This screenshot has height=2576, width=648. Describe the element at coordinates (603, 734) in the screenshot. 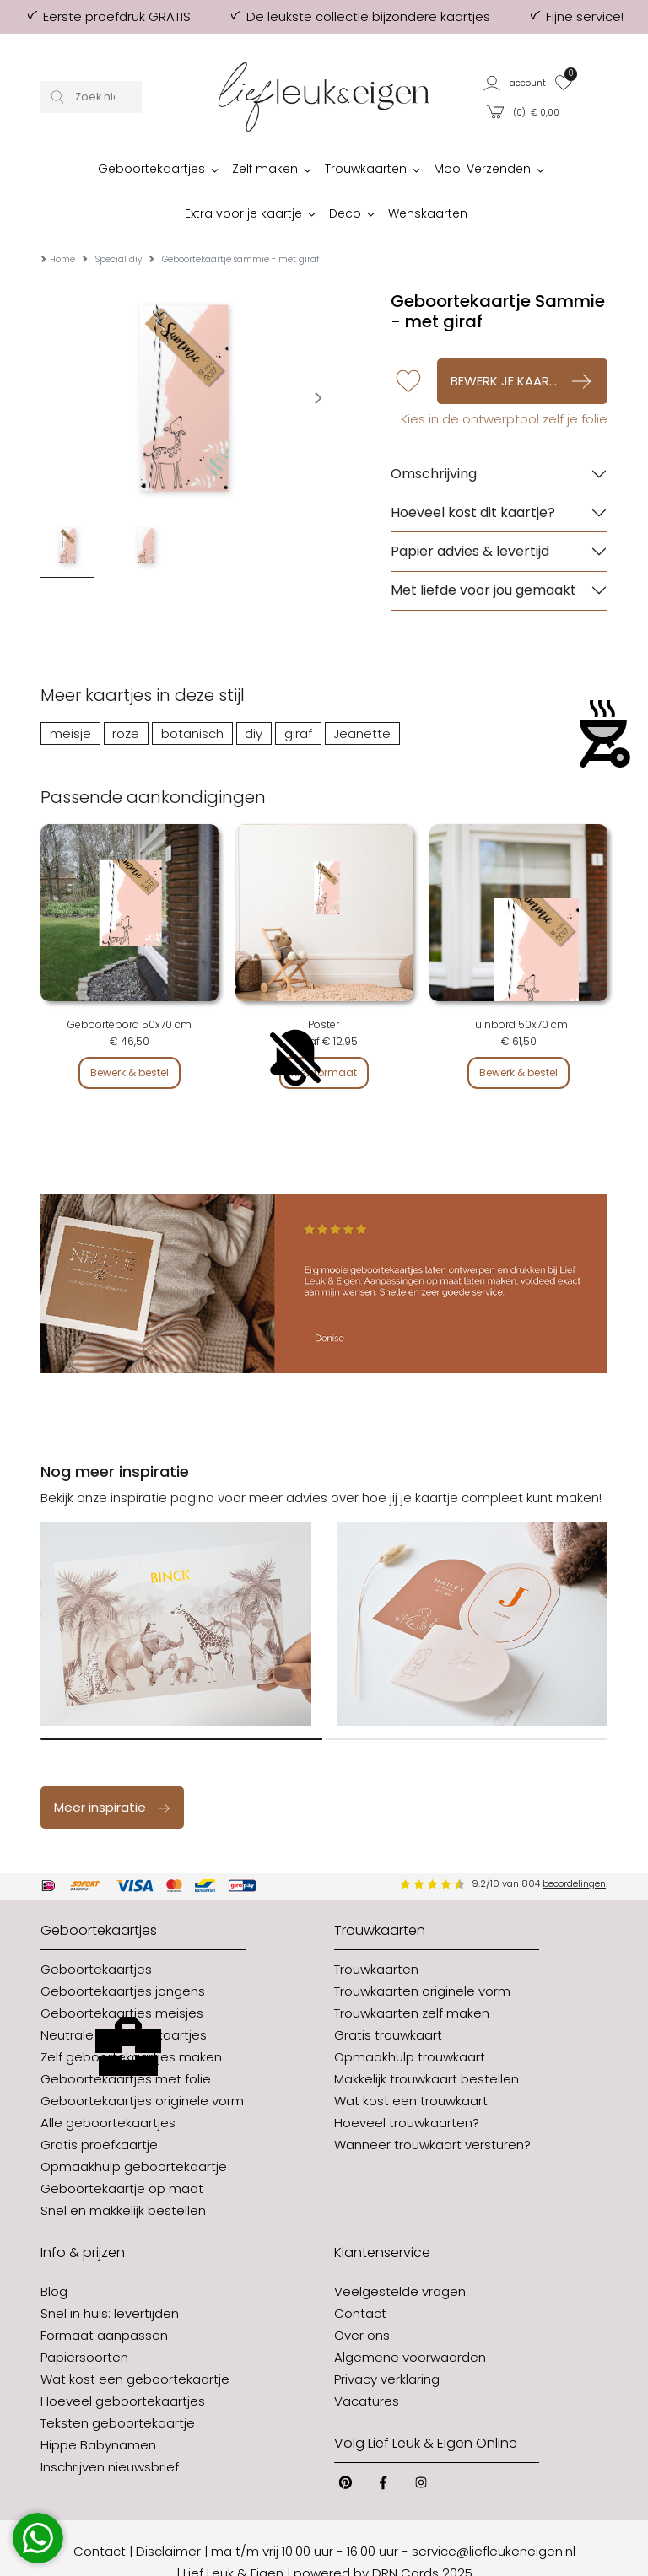

I see `access outdoor cooking or grilling recipes` at that location.